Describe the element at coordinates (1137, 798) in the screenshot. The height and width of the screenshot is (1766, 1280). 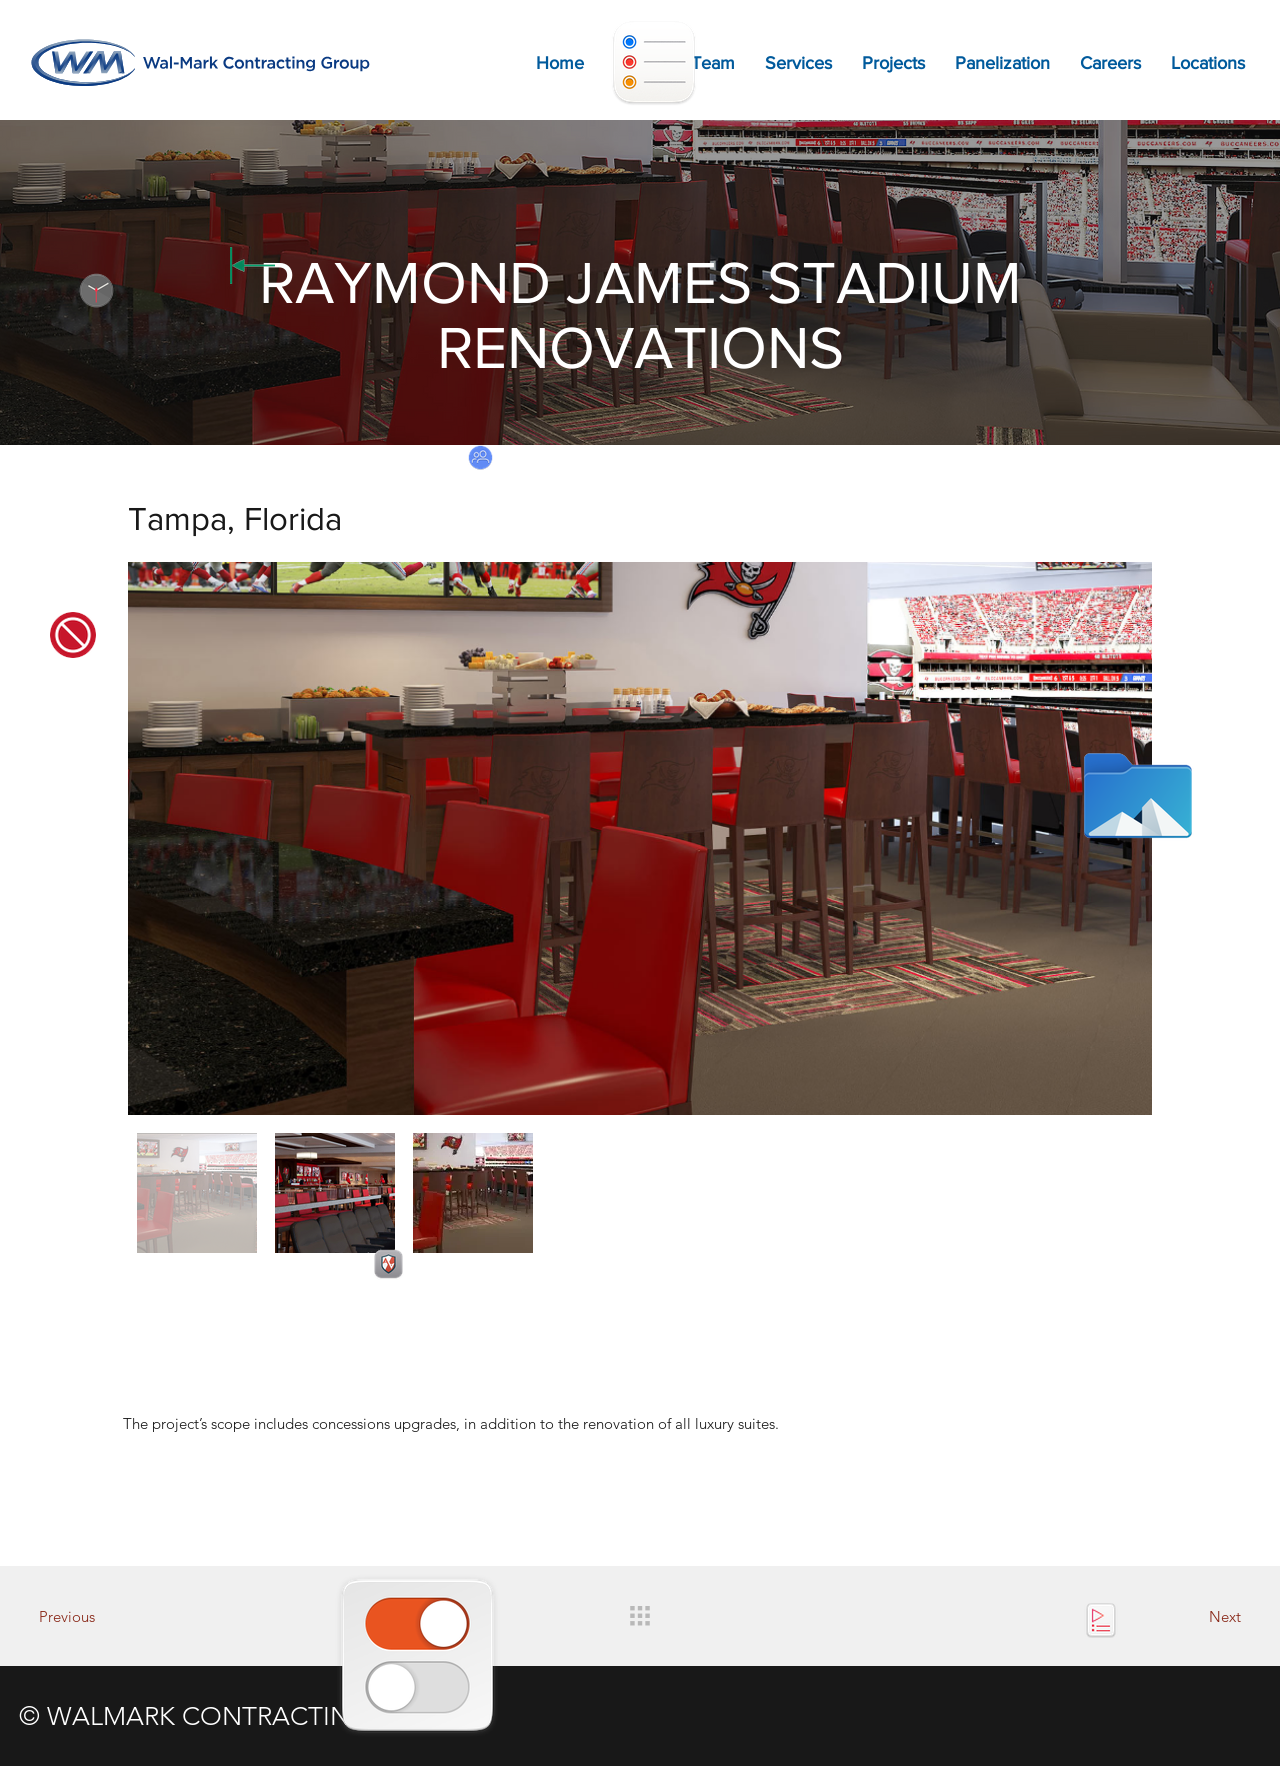
I see `open folder containing landscape or mountain photos` at that location.